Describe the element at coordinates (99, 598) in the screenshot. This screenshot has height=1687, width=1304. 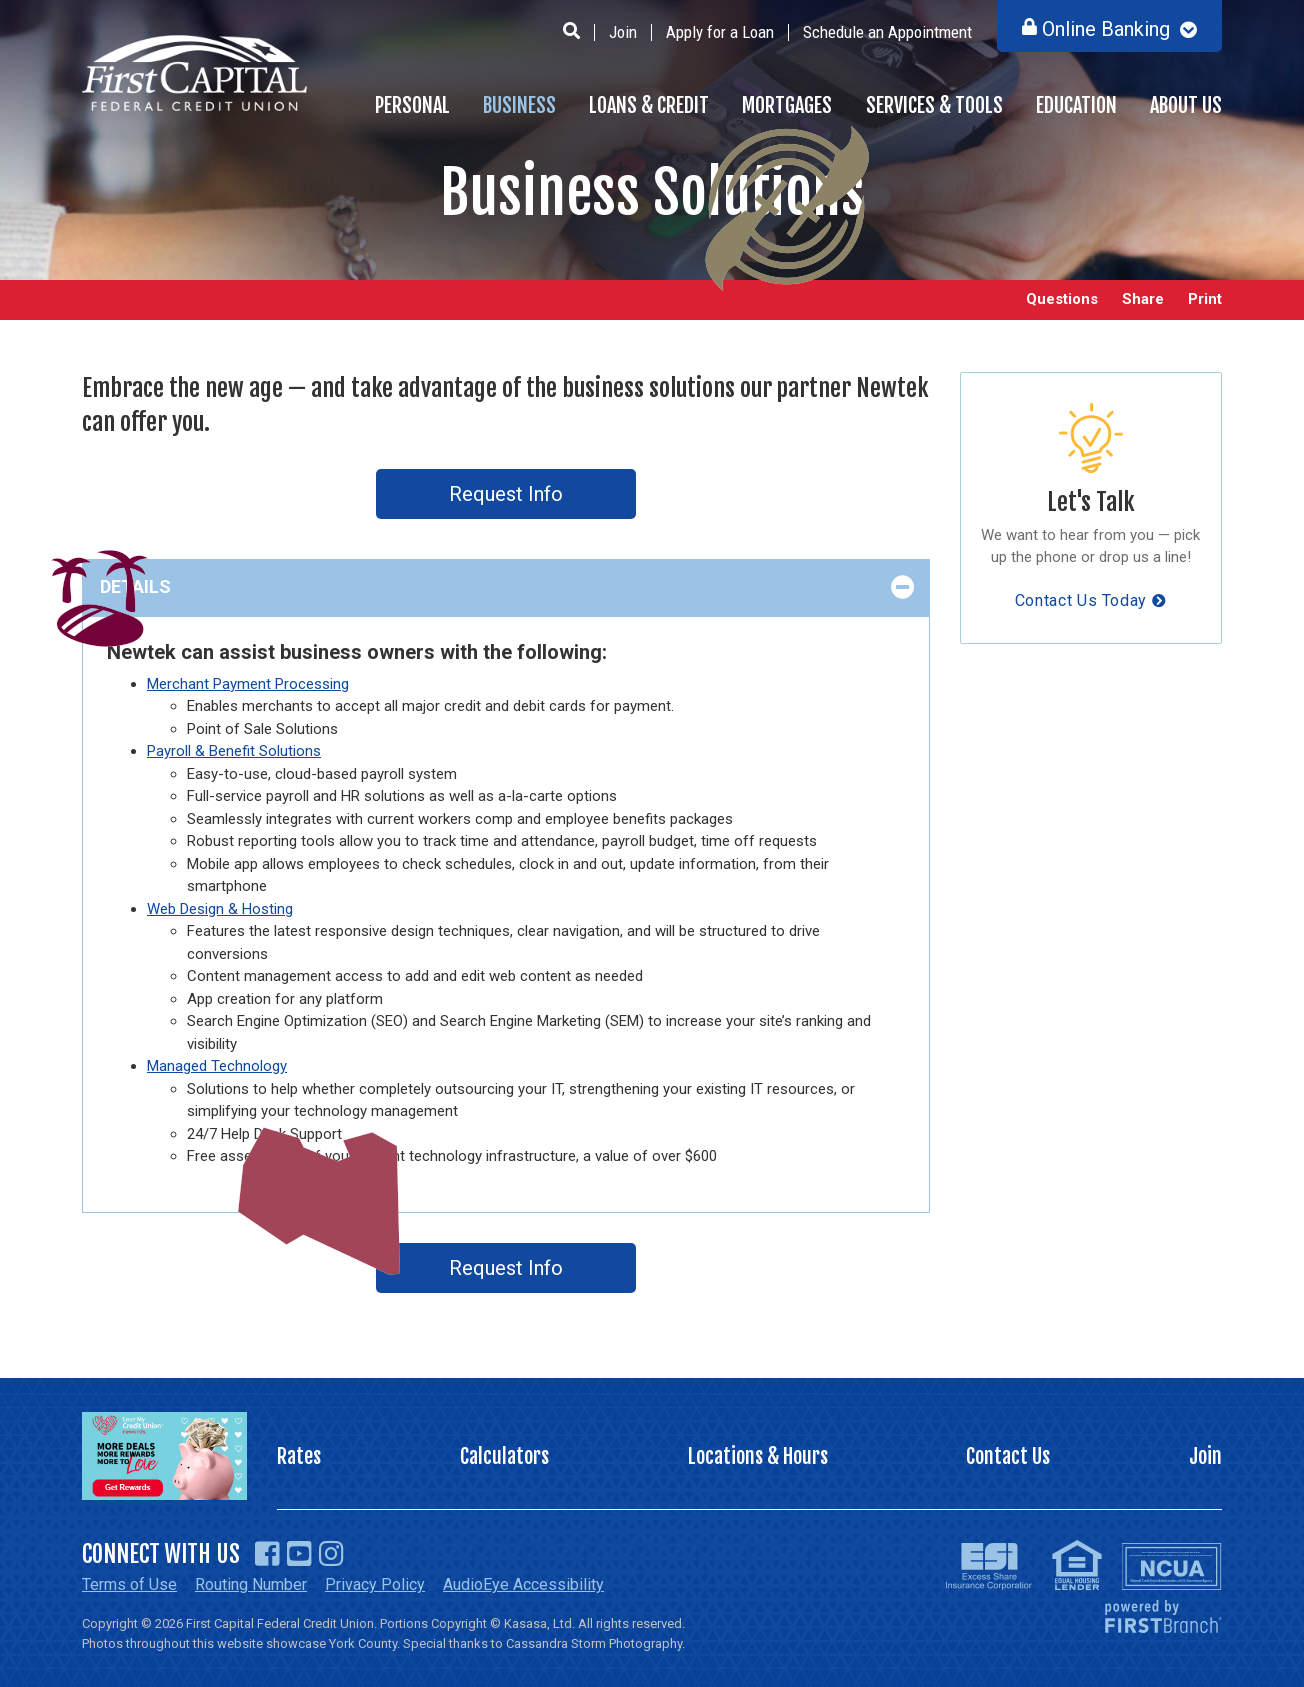
I see `indicates a desert or tropical location in a game` at that location.